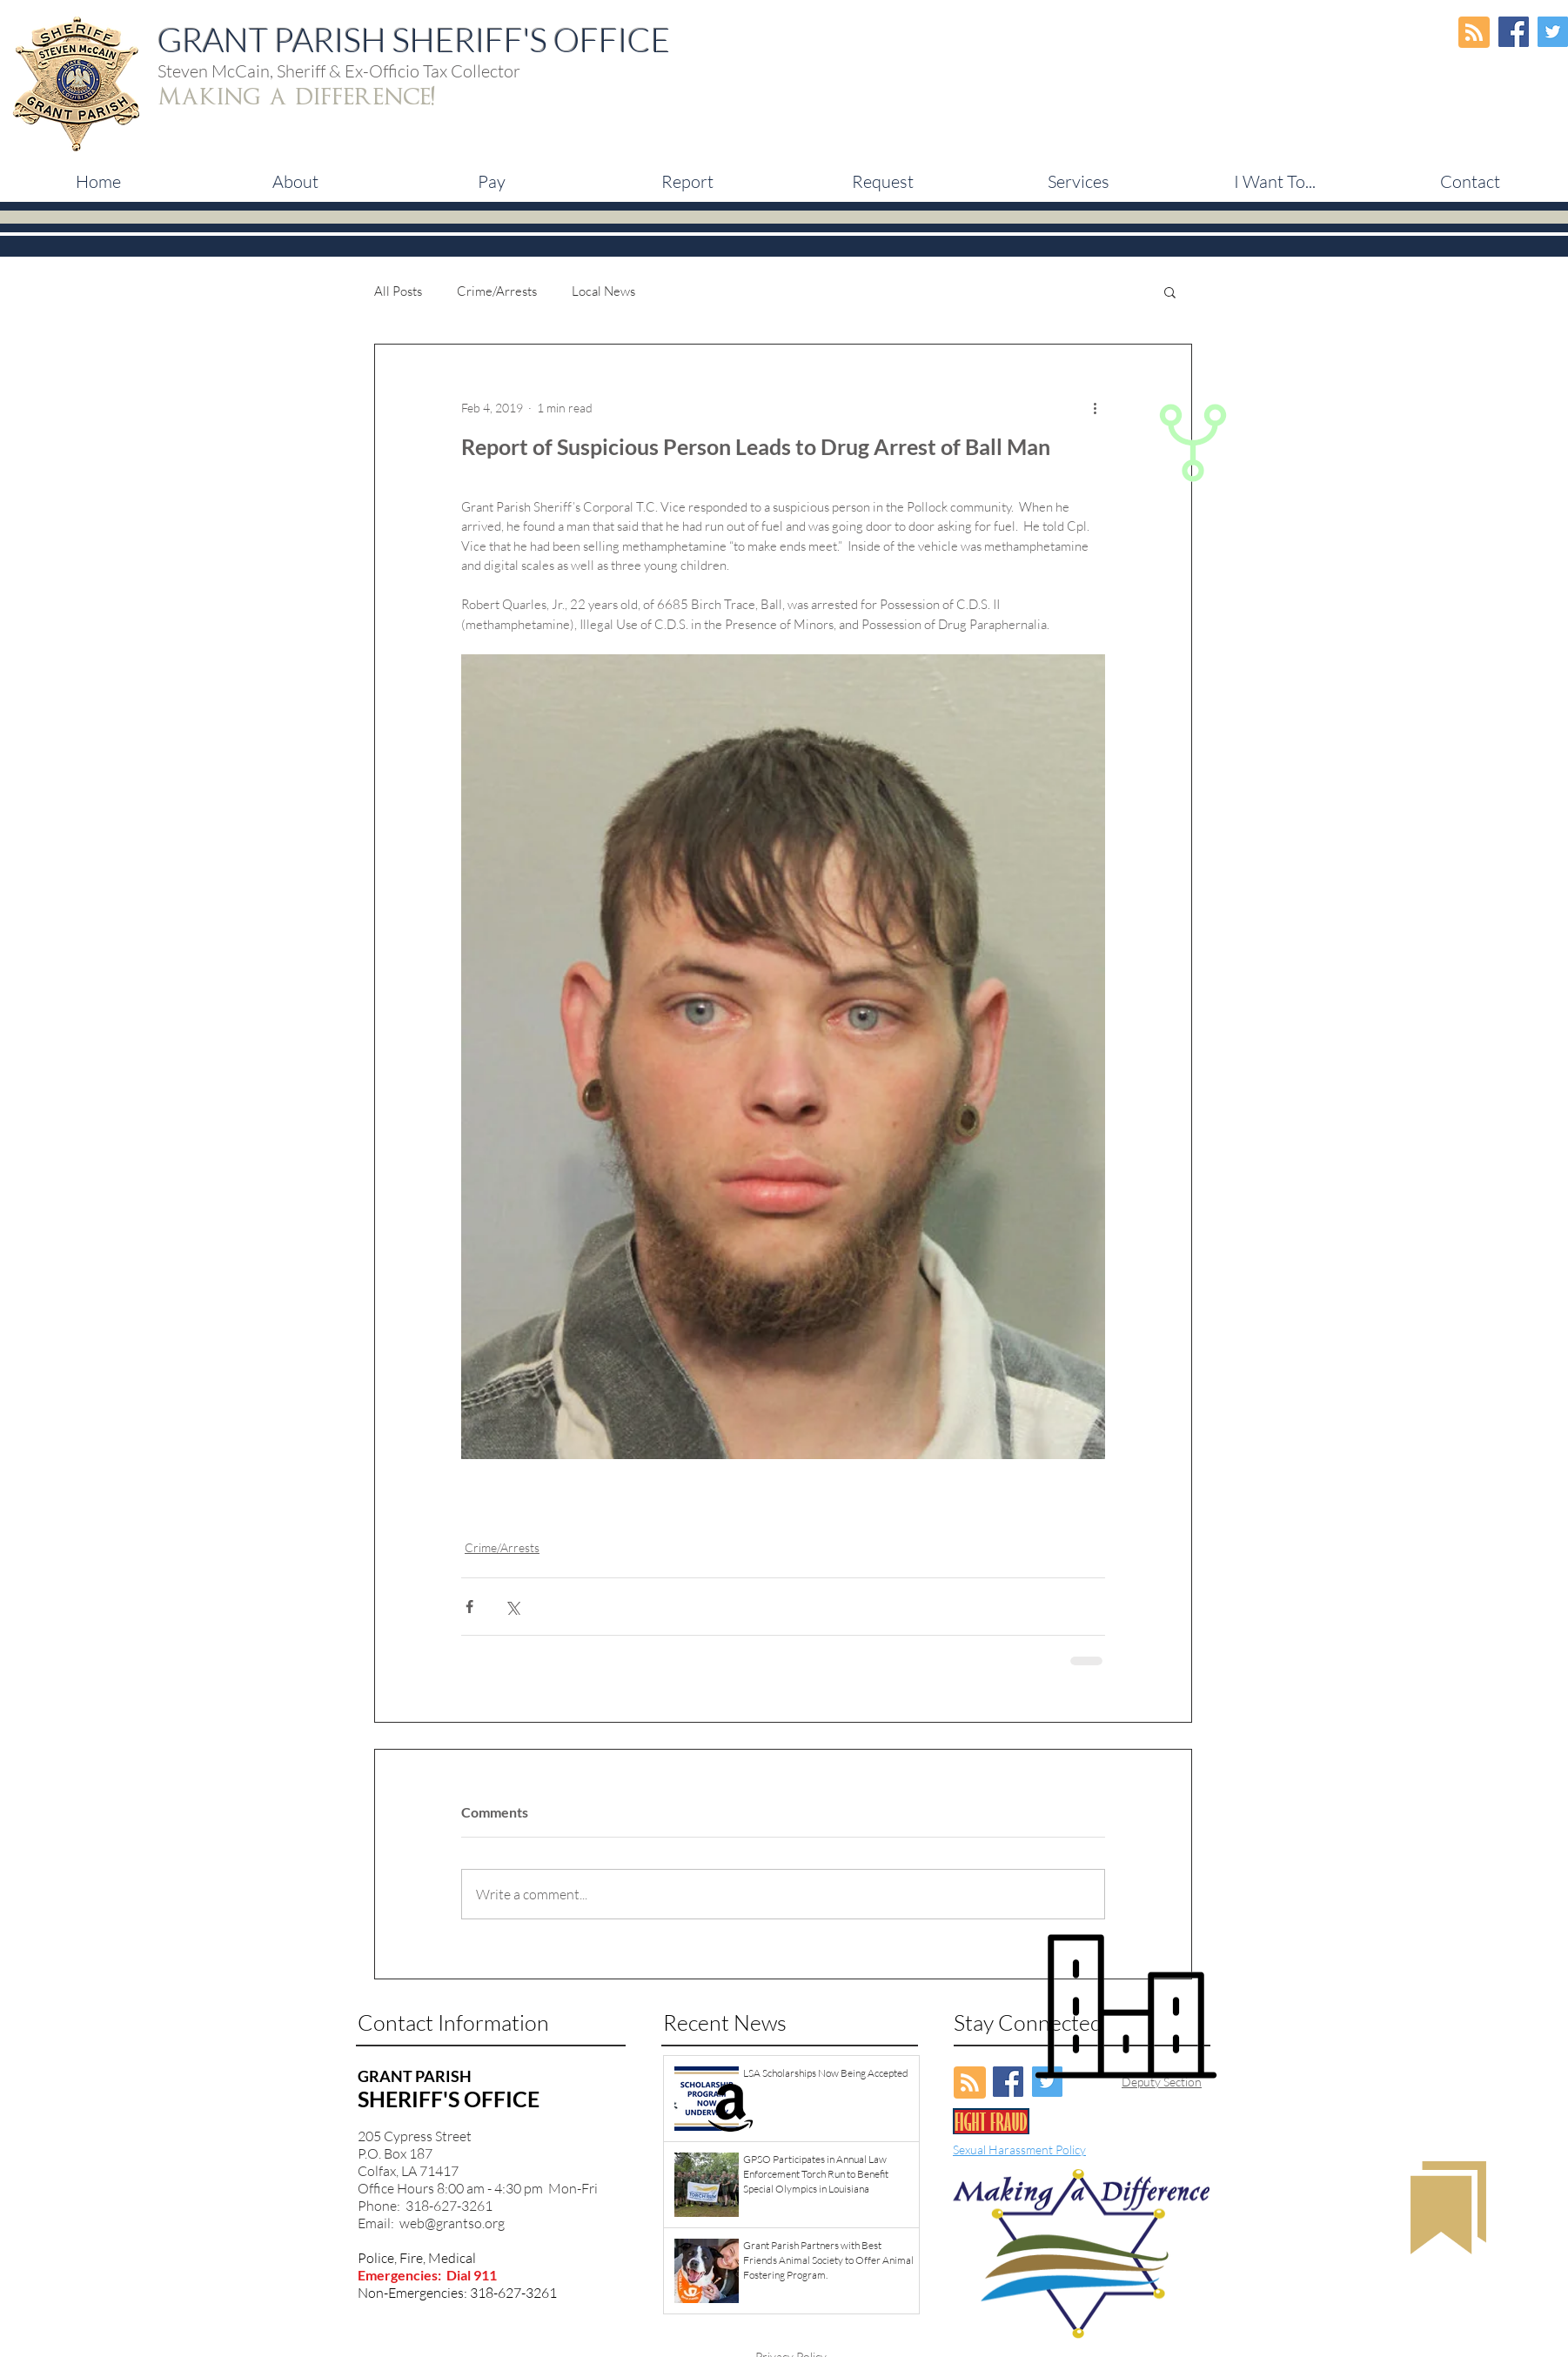 This screenshot has width=1568, height=2357. What do you see at coordinates (1448, 2207) in the screenshot?
I see `view your saved bookmarks` at bounding box center [1448, 2207].